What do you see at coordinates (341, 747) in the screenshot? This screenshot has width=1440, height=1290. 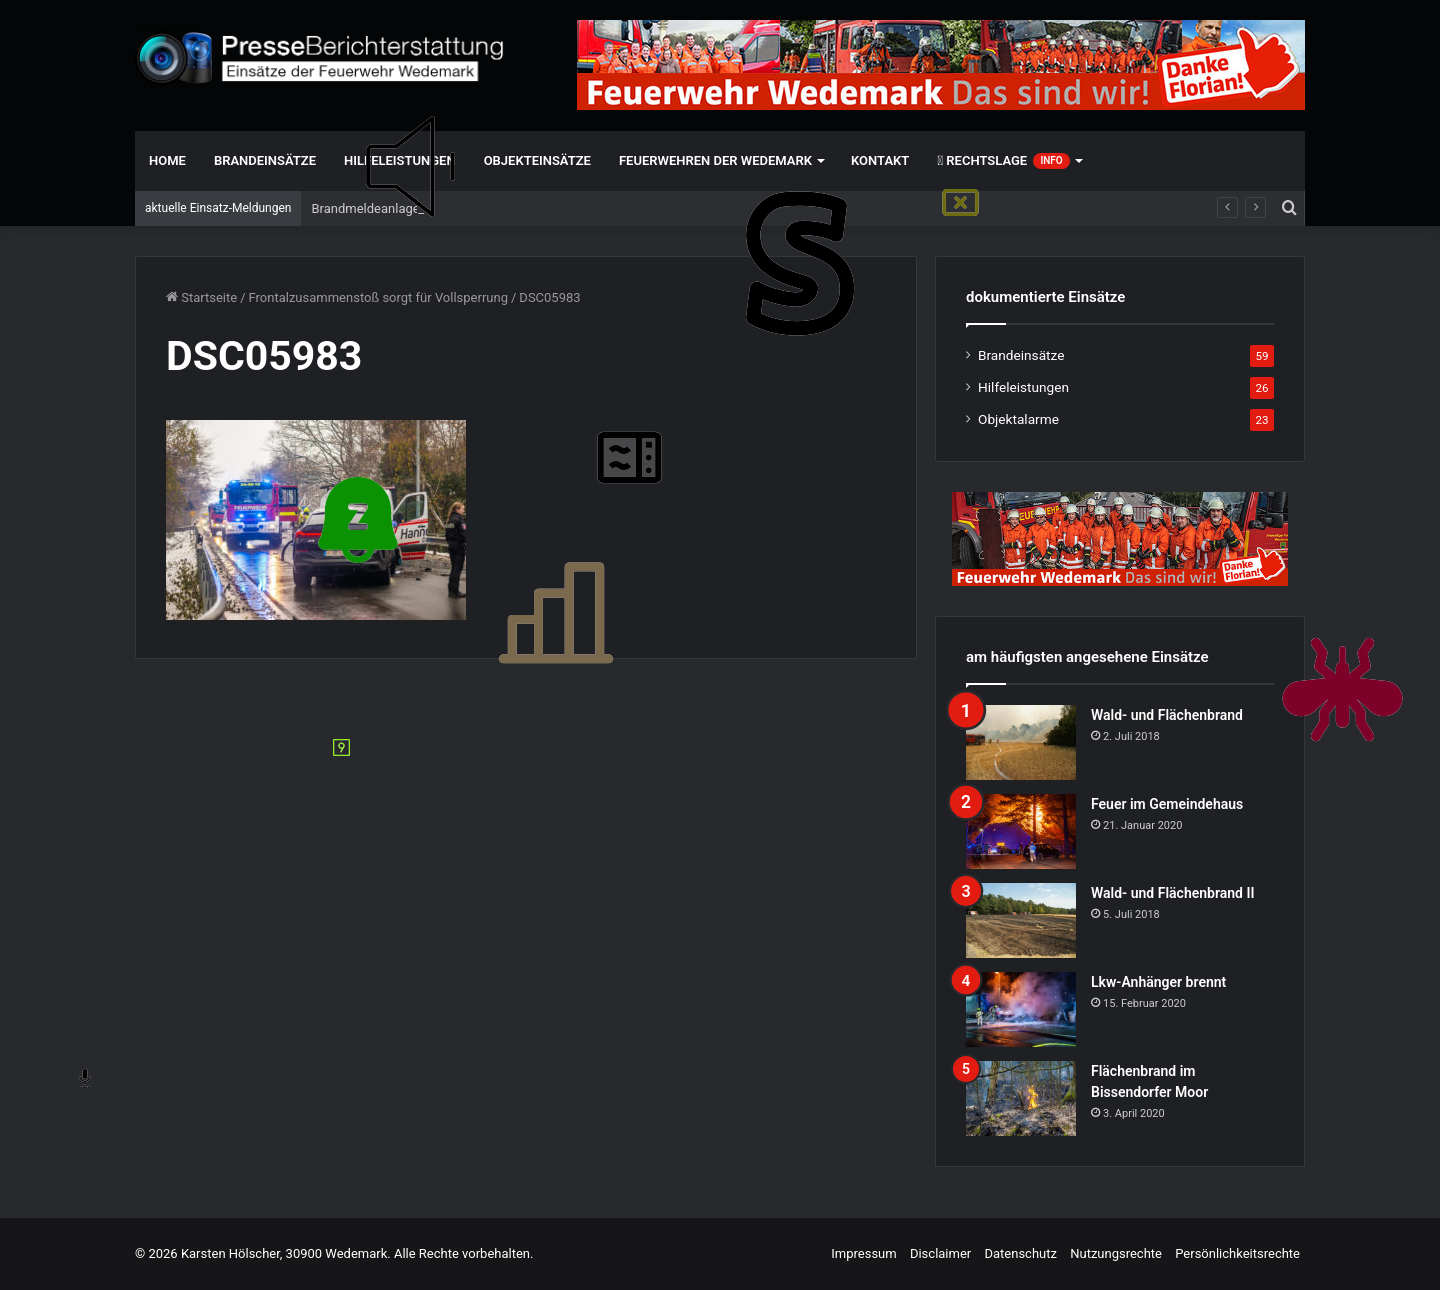 I see `select or input the number nine` at bounding box center [341, 747].